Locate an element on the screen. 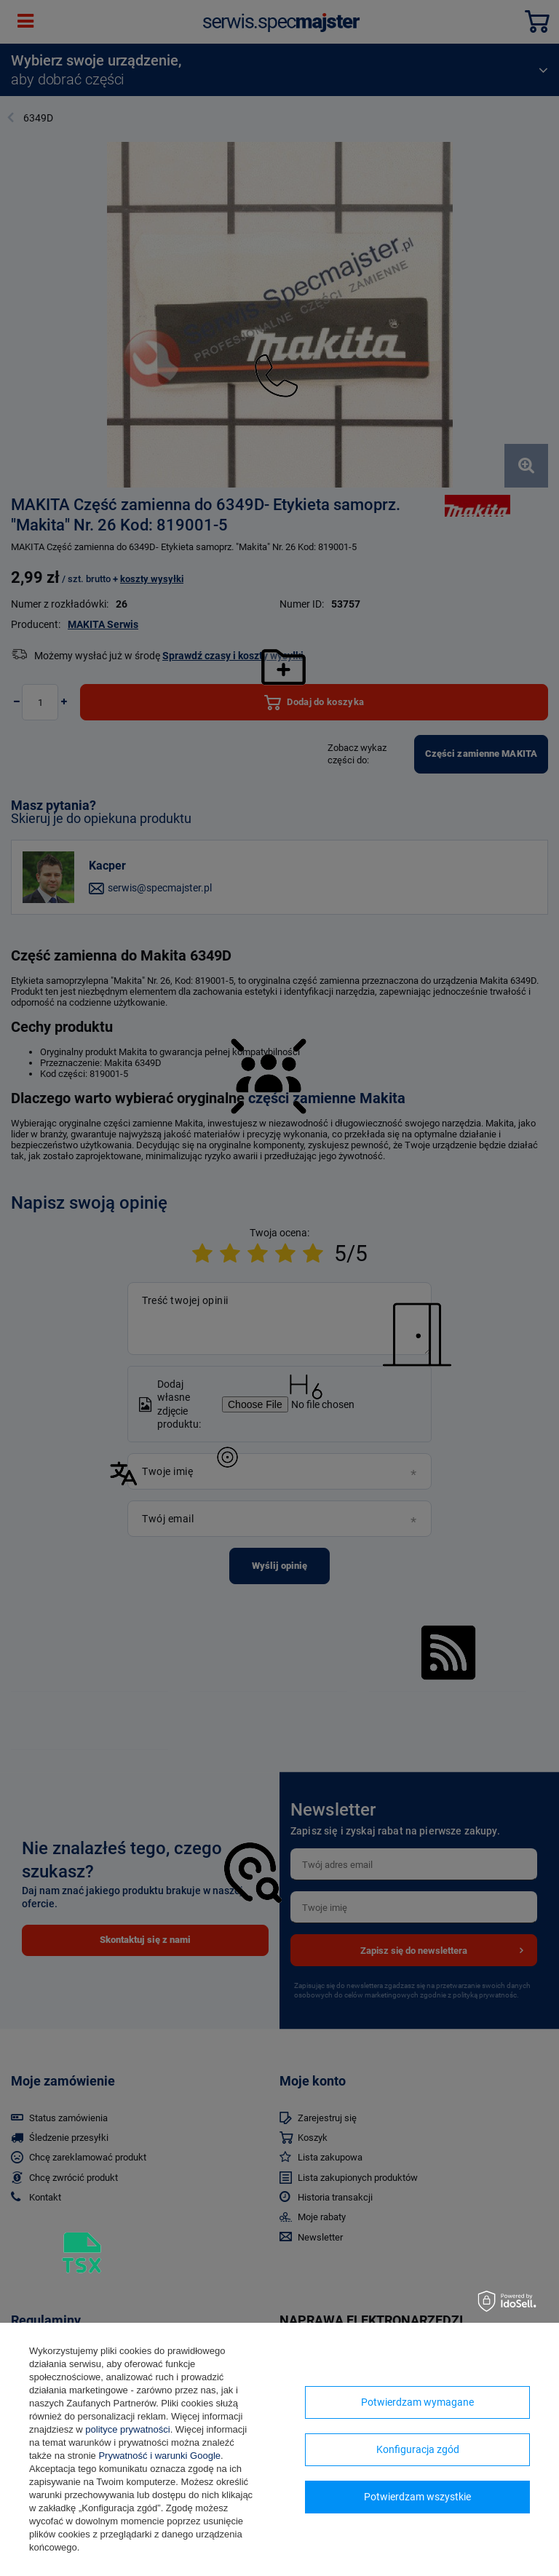 Image resolution: width=559 pixels, height=2576 pixels. view active or highlighted team members is located at coordinates (269, 1076).